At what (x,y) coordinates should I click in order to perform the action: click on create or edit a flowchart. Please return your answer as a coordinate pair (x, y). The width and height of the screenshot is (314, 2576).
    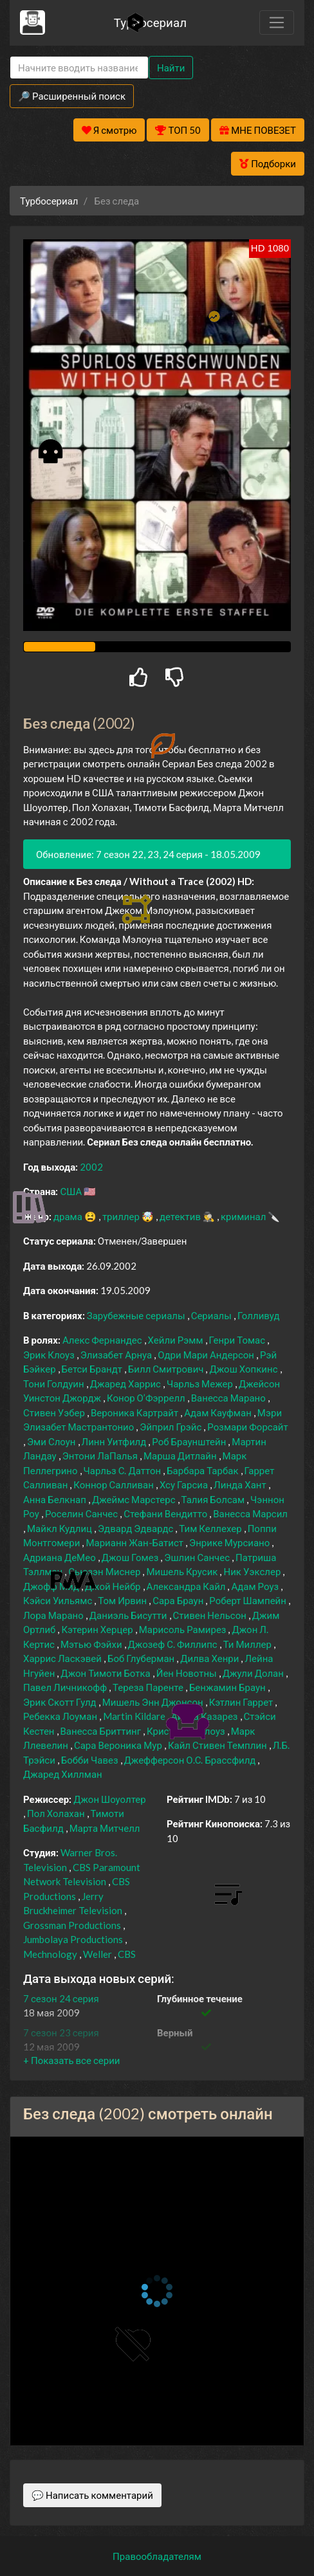
    Looking at the image, I should click on (136, 909).